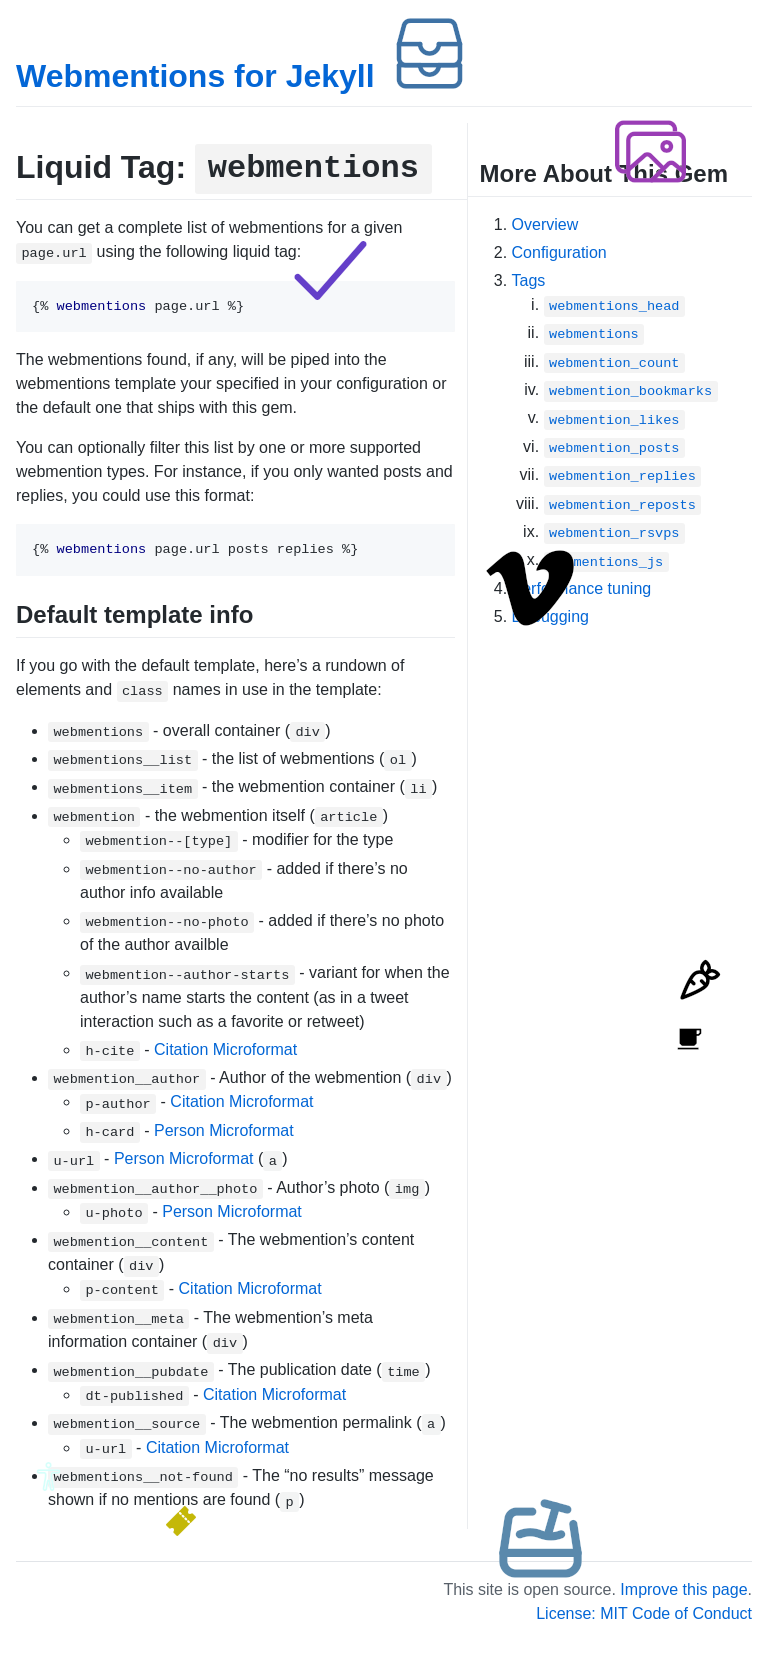  What do you see at coordinates (48, 1476) in the screenshot?
I see `access accessibility settings` at bounding box center [48, 1476].